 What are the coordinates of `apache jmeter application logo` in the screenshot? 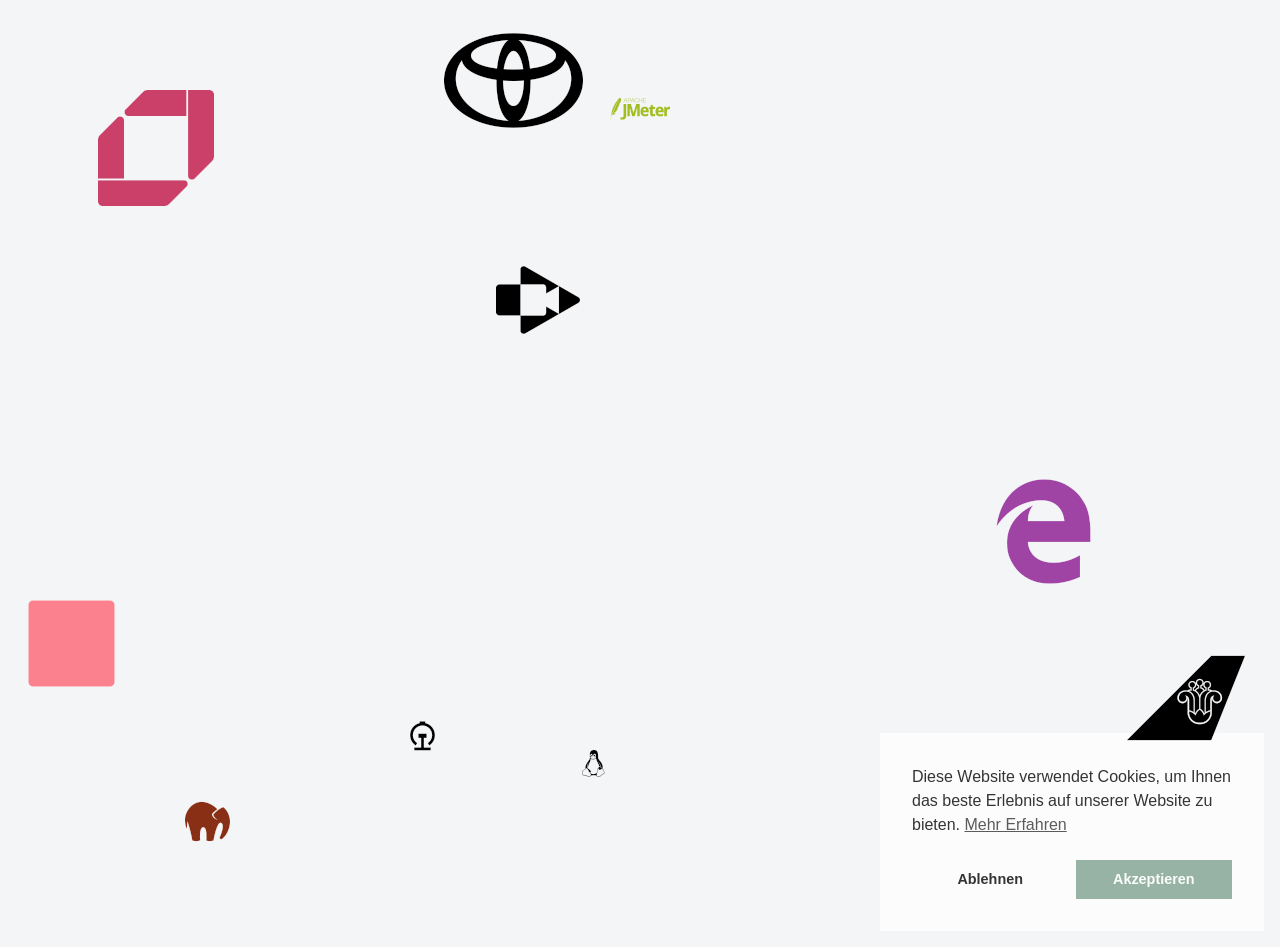 It's located at (640, 109).